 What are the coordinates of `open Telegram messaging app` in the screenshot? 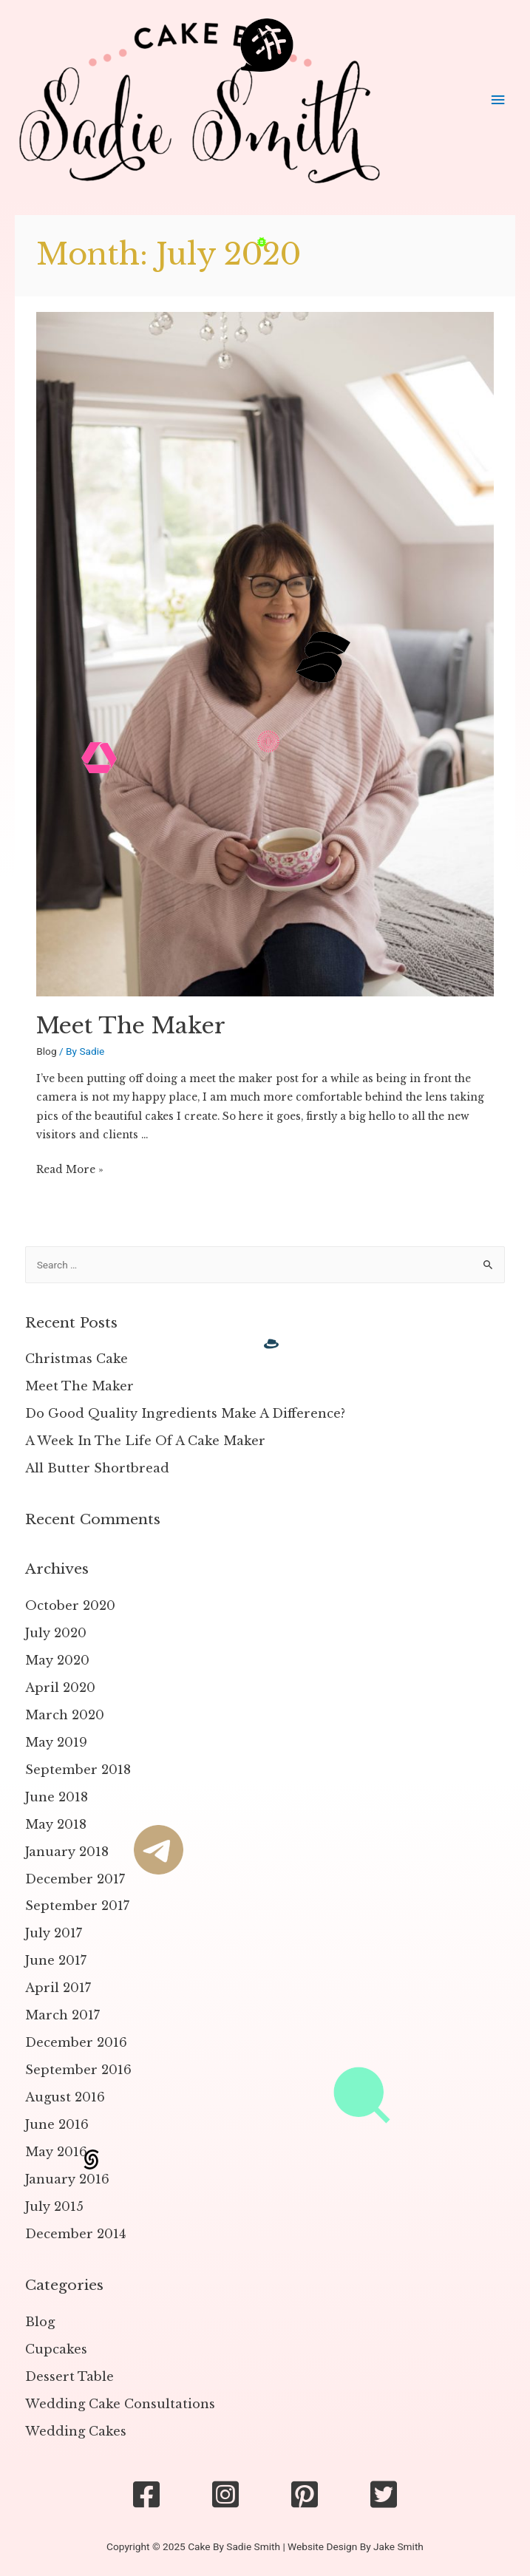 It's located at (158, 1849).